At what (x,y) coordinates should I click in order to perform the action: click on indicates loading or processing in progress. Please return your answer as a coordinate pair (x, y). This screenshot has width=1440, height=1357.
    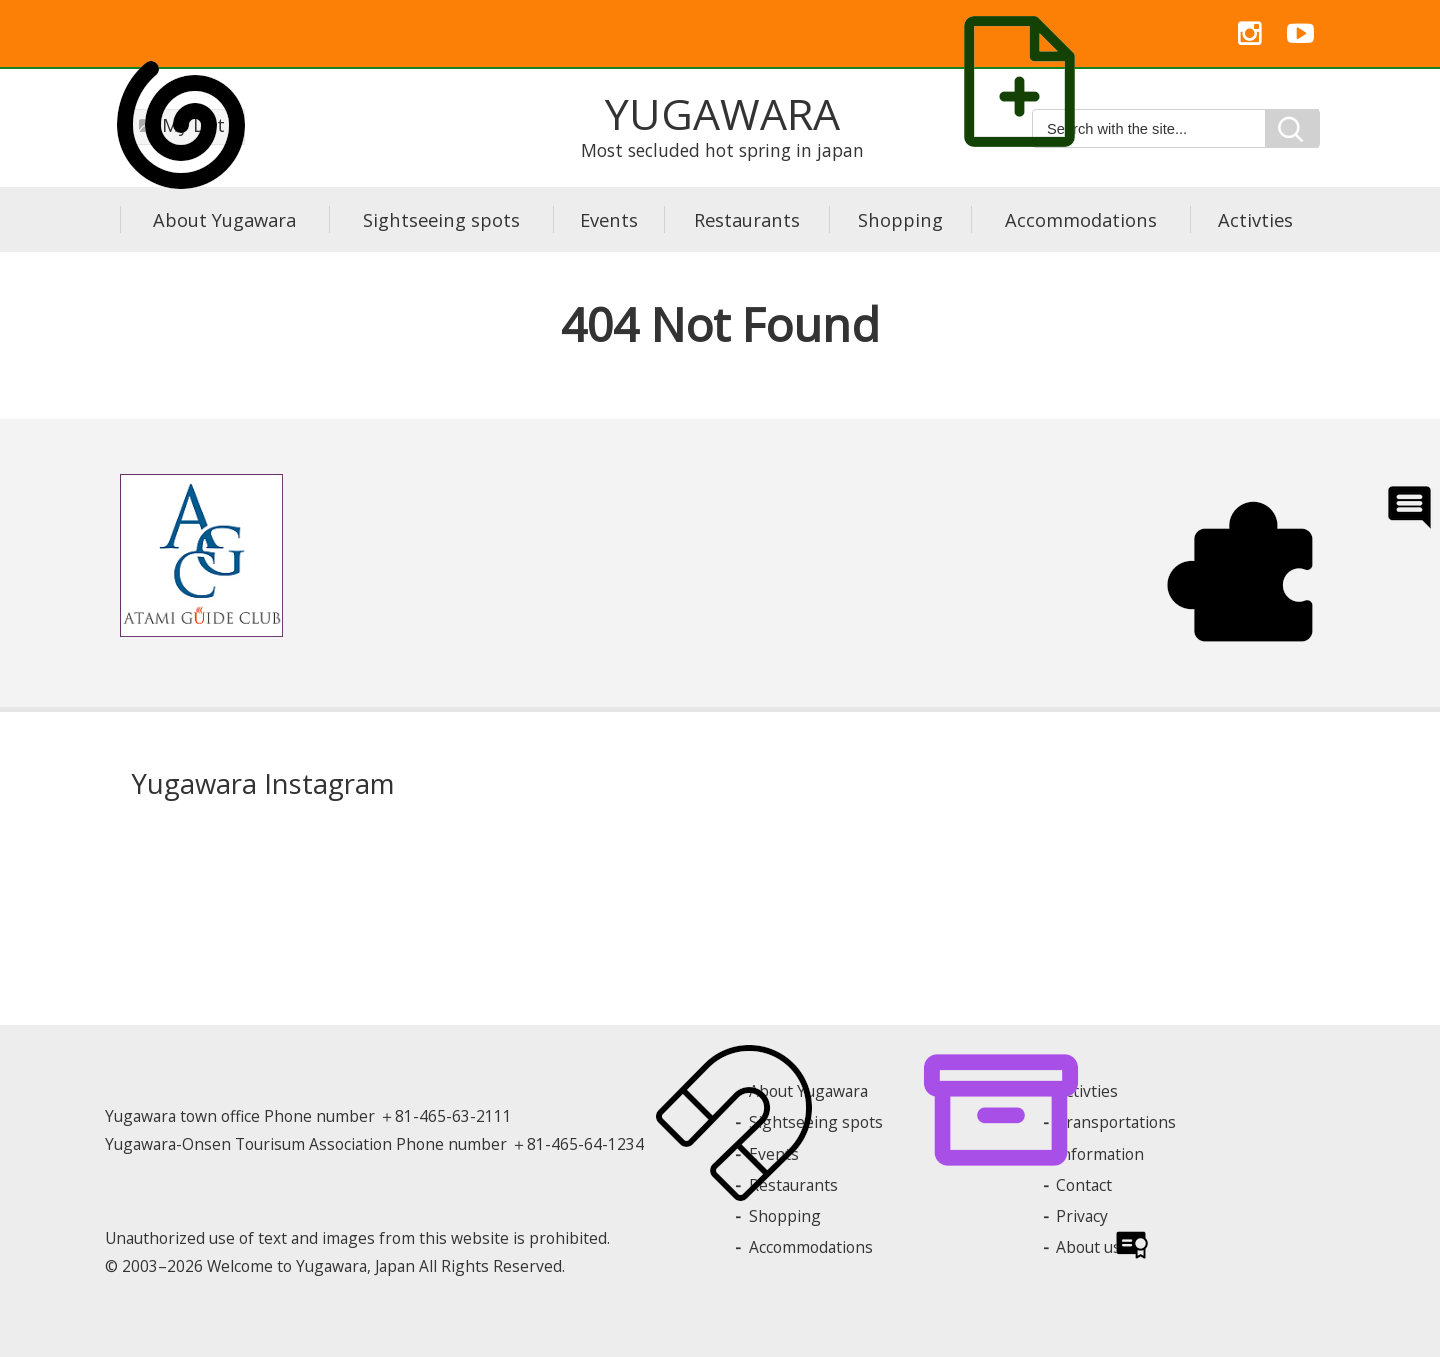
    Looking at the image, I should click on (181, 125).